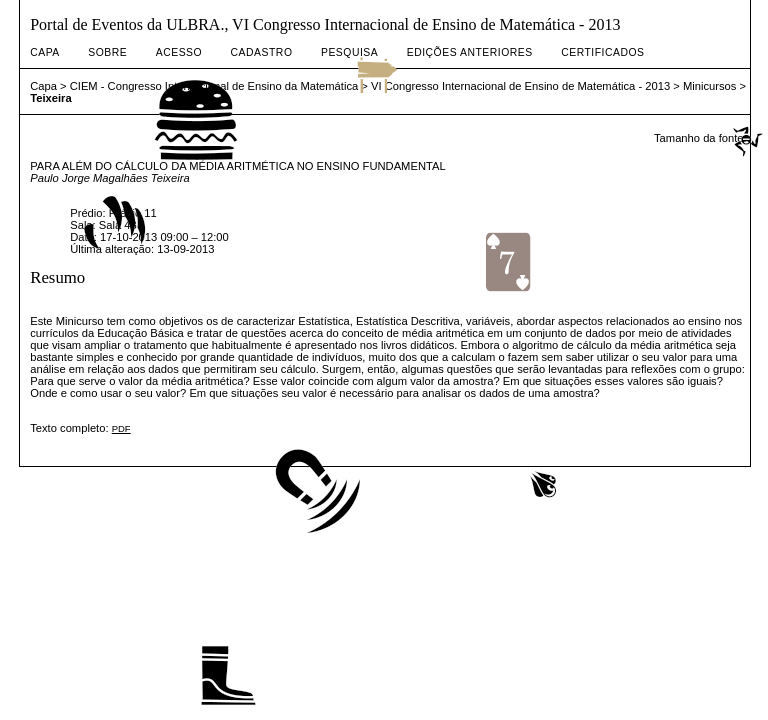 The width and height of the screenshot is (768, 720). I want to click on view liquid or water-related resources, so click(543, 484).